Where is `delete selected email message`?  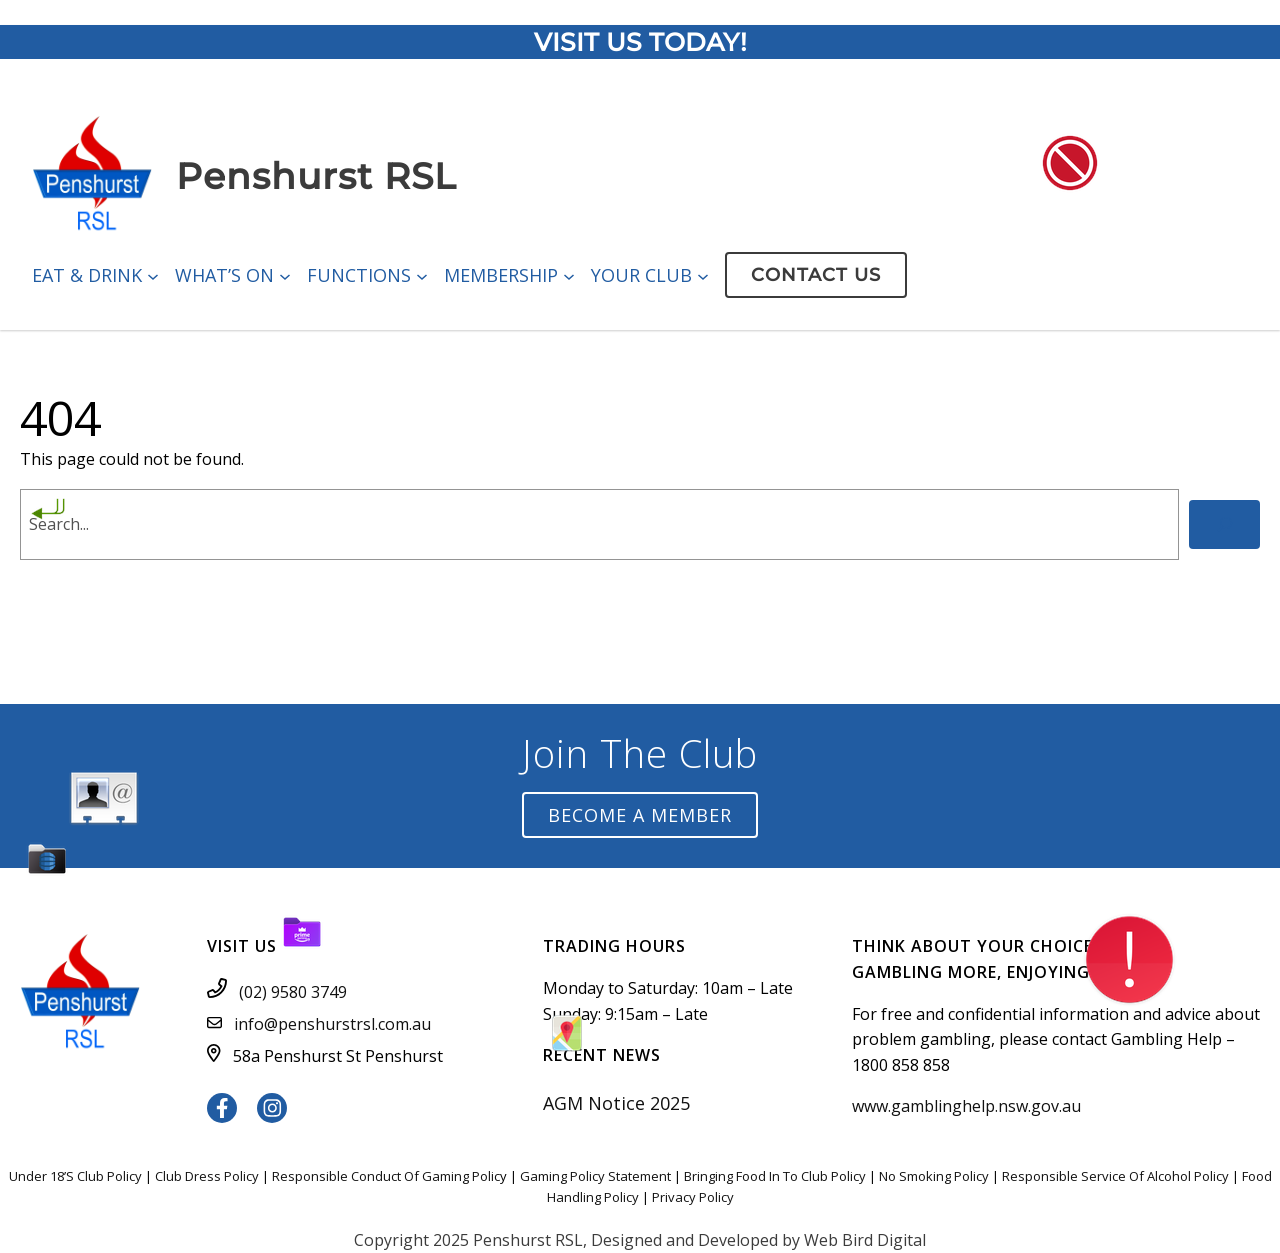 delete selected email message is located at coordinates (1070, 163).